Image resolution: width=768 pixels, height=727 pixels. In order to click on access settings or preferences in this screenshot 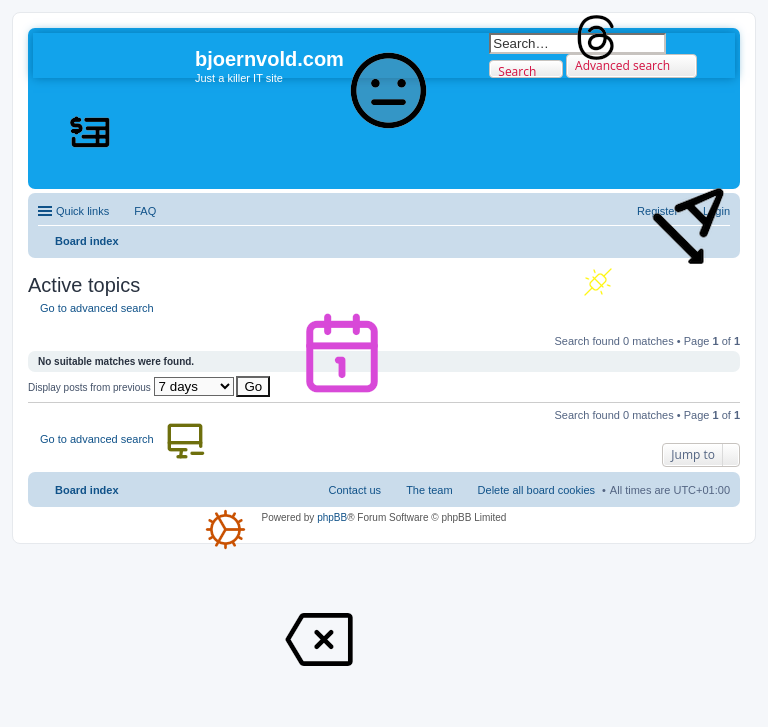, I will do `click(225, 529)`.